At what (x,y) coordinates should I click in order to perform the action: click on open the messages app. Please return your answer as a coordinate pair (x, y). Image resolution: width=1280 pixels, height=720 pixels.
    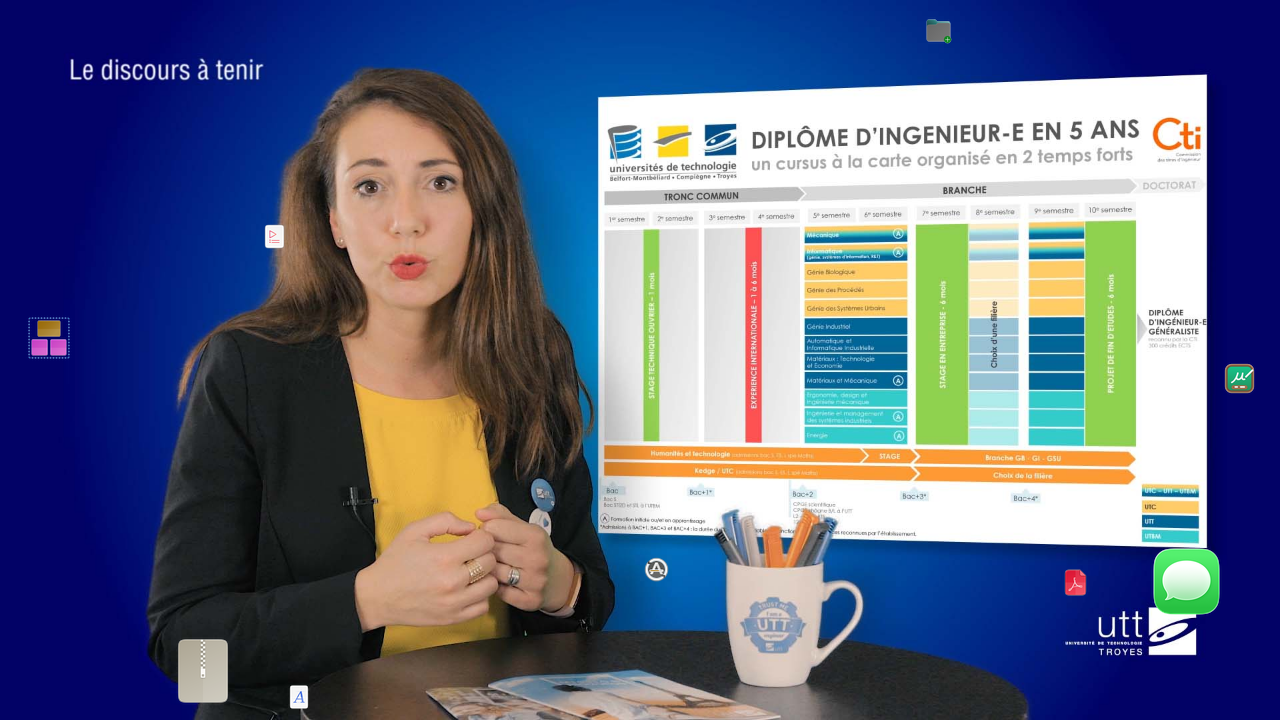
    Looking at the image, I should click on (1186, 581).